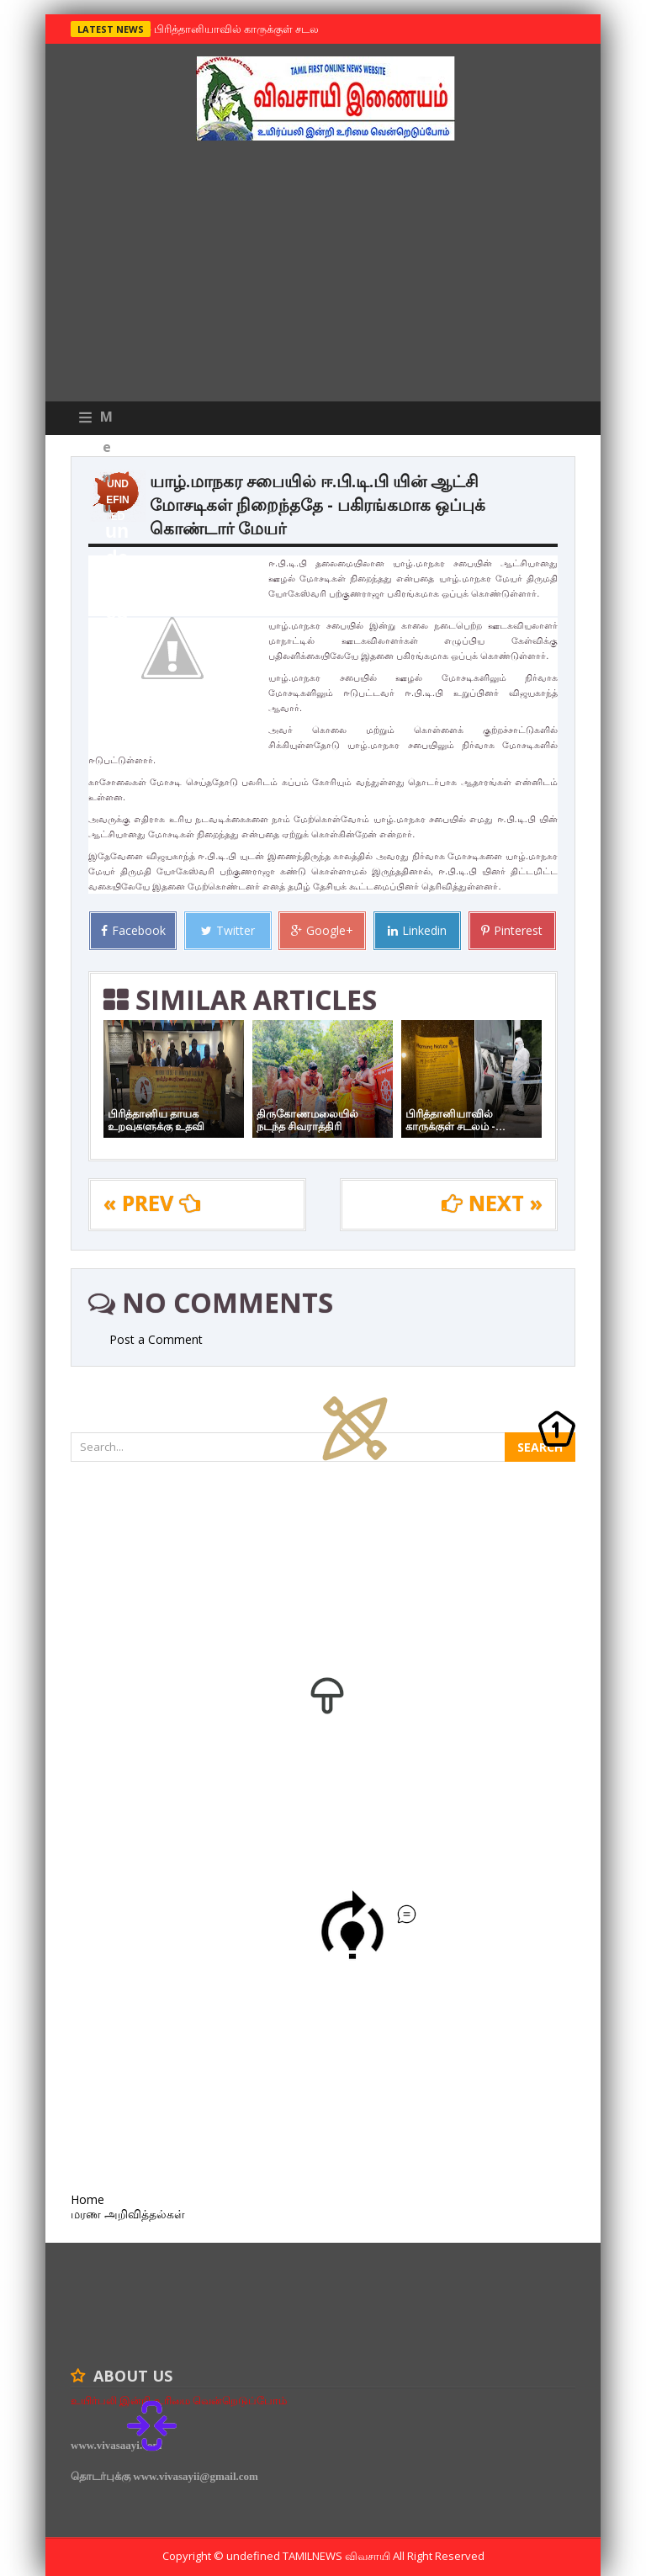 This screenshot has height=2576, width=646. What do you see at coordinates (151, 2425) in the screenshot?
I see `narrow the viewport width` at bounding box center [151, 2425].